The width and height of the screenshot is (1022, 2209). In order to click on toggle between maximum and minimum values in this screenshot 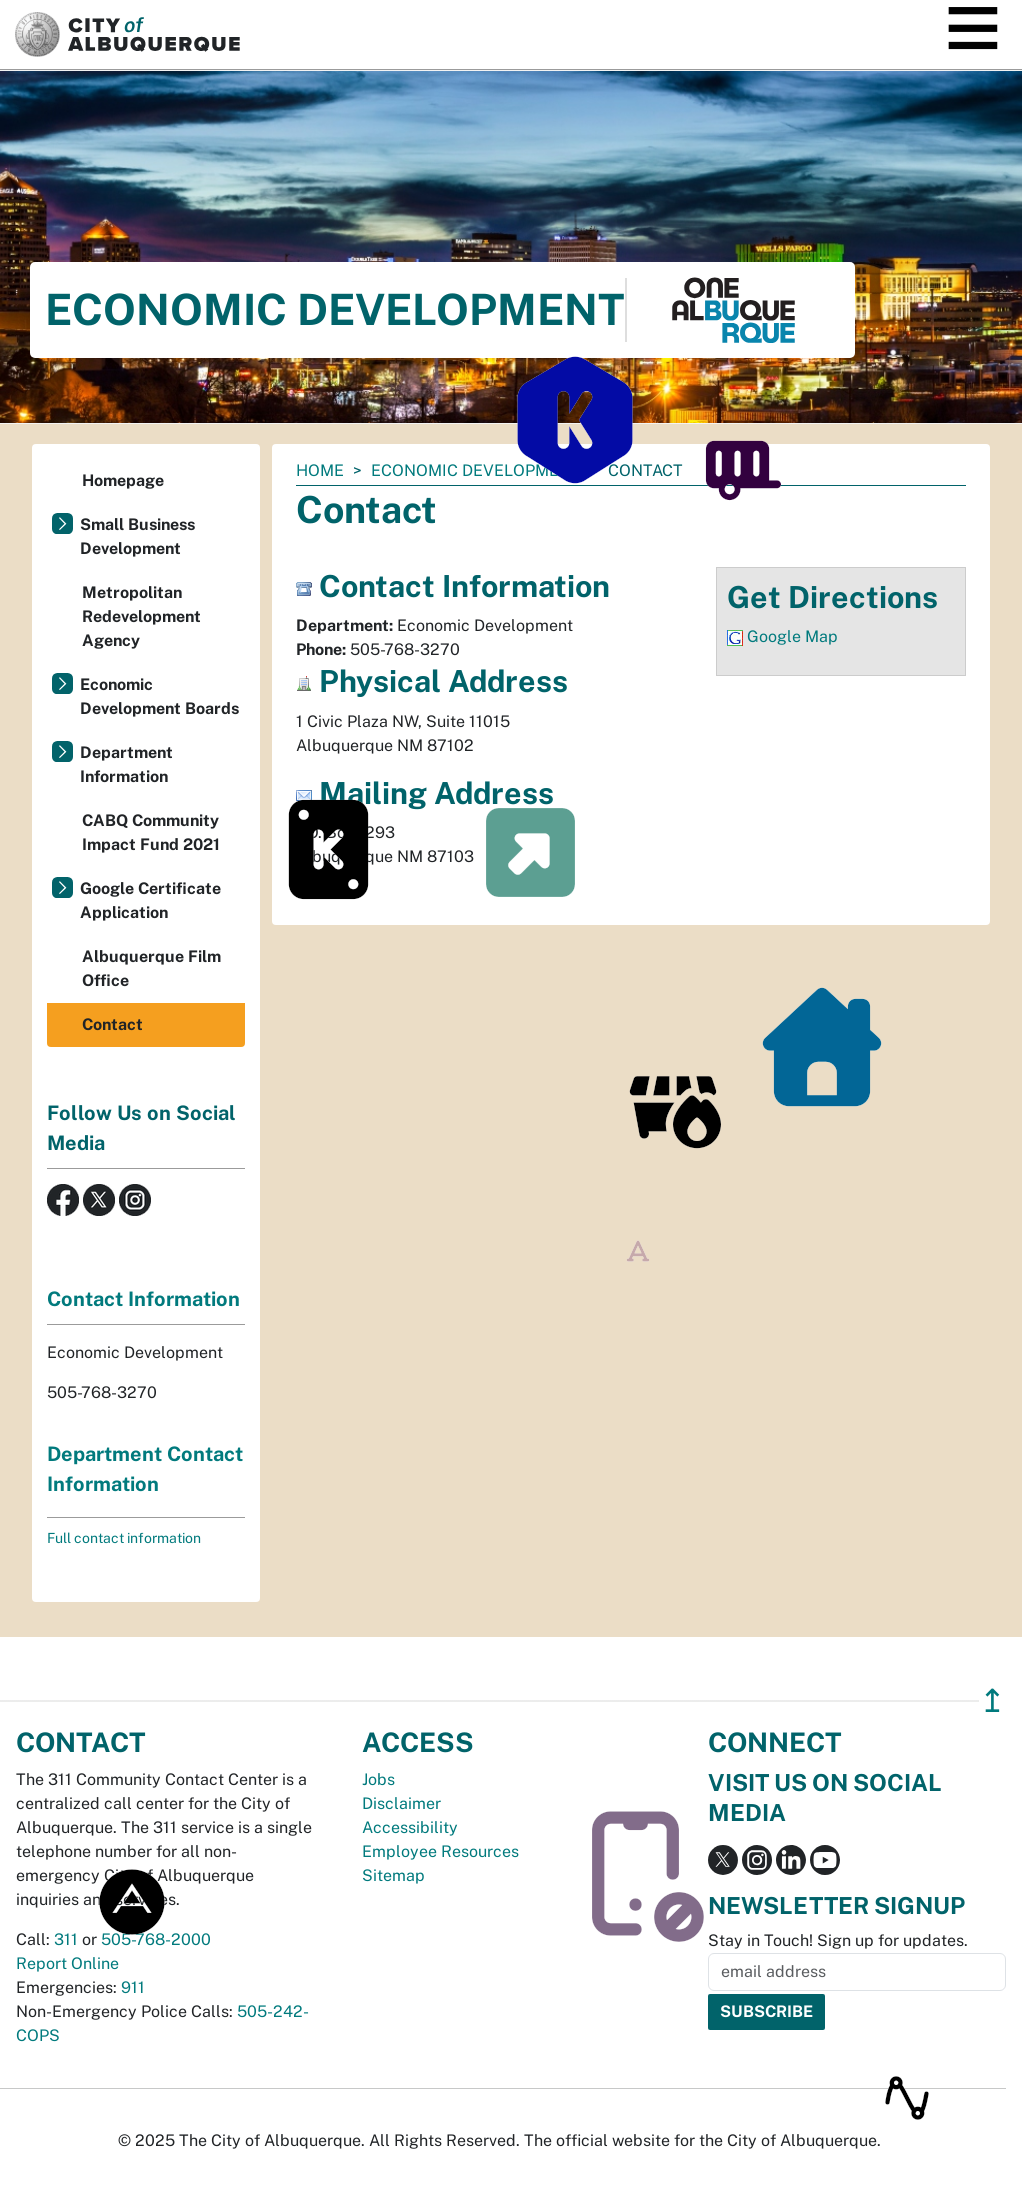, I will do `click(907, 2098)`.